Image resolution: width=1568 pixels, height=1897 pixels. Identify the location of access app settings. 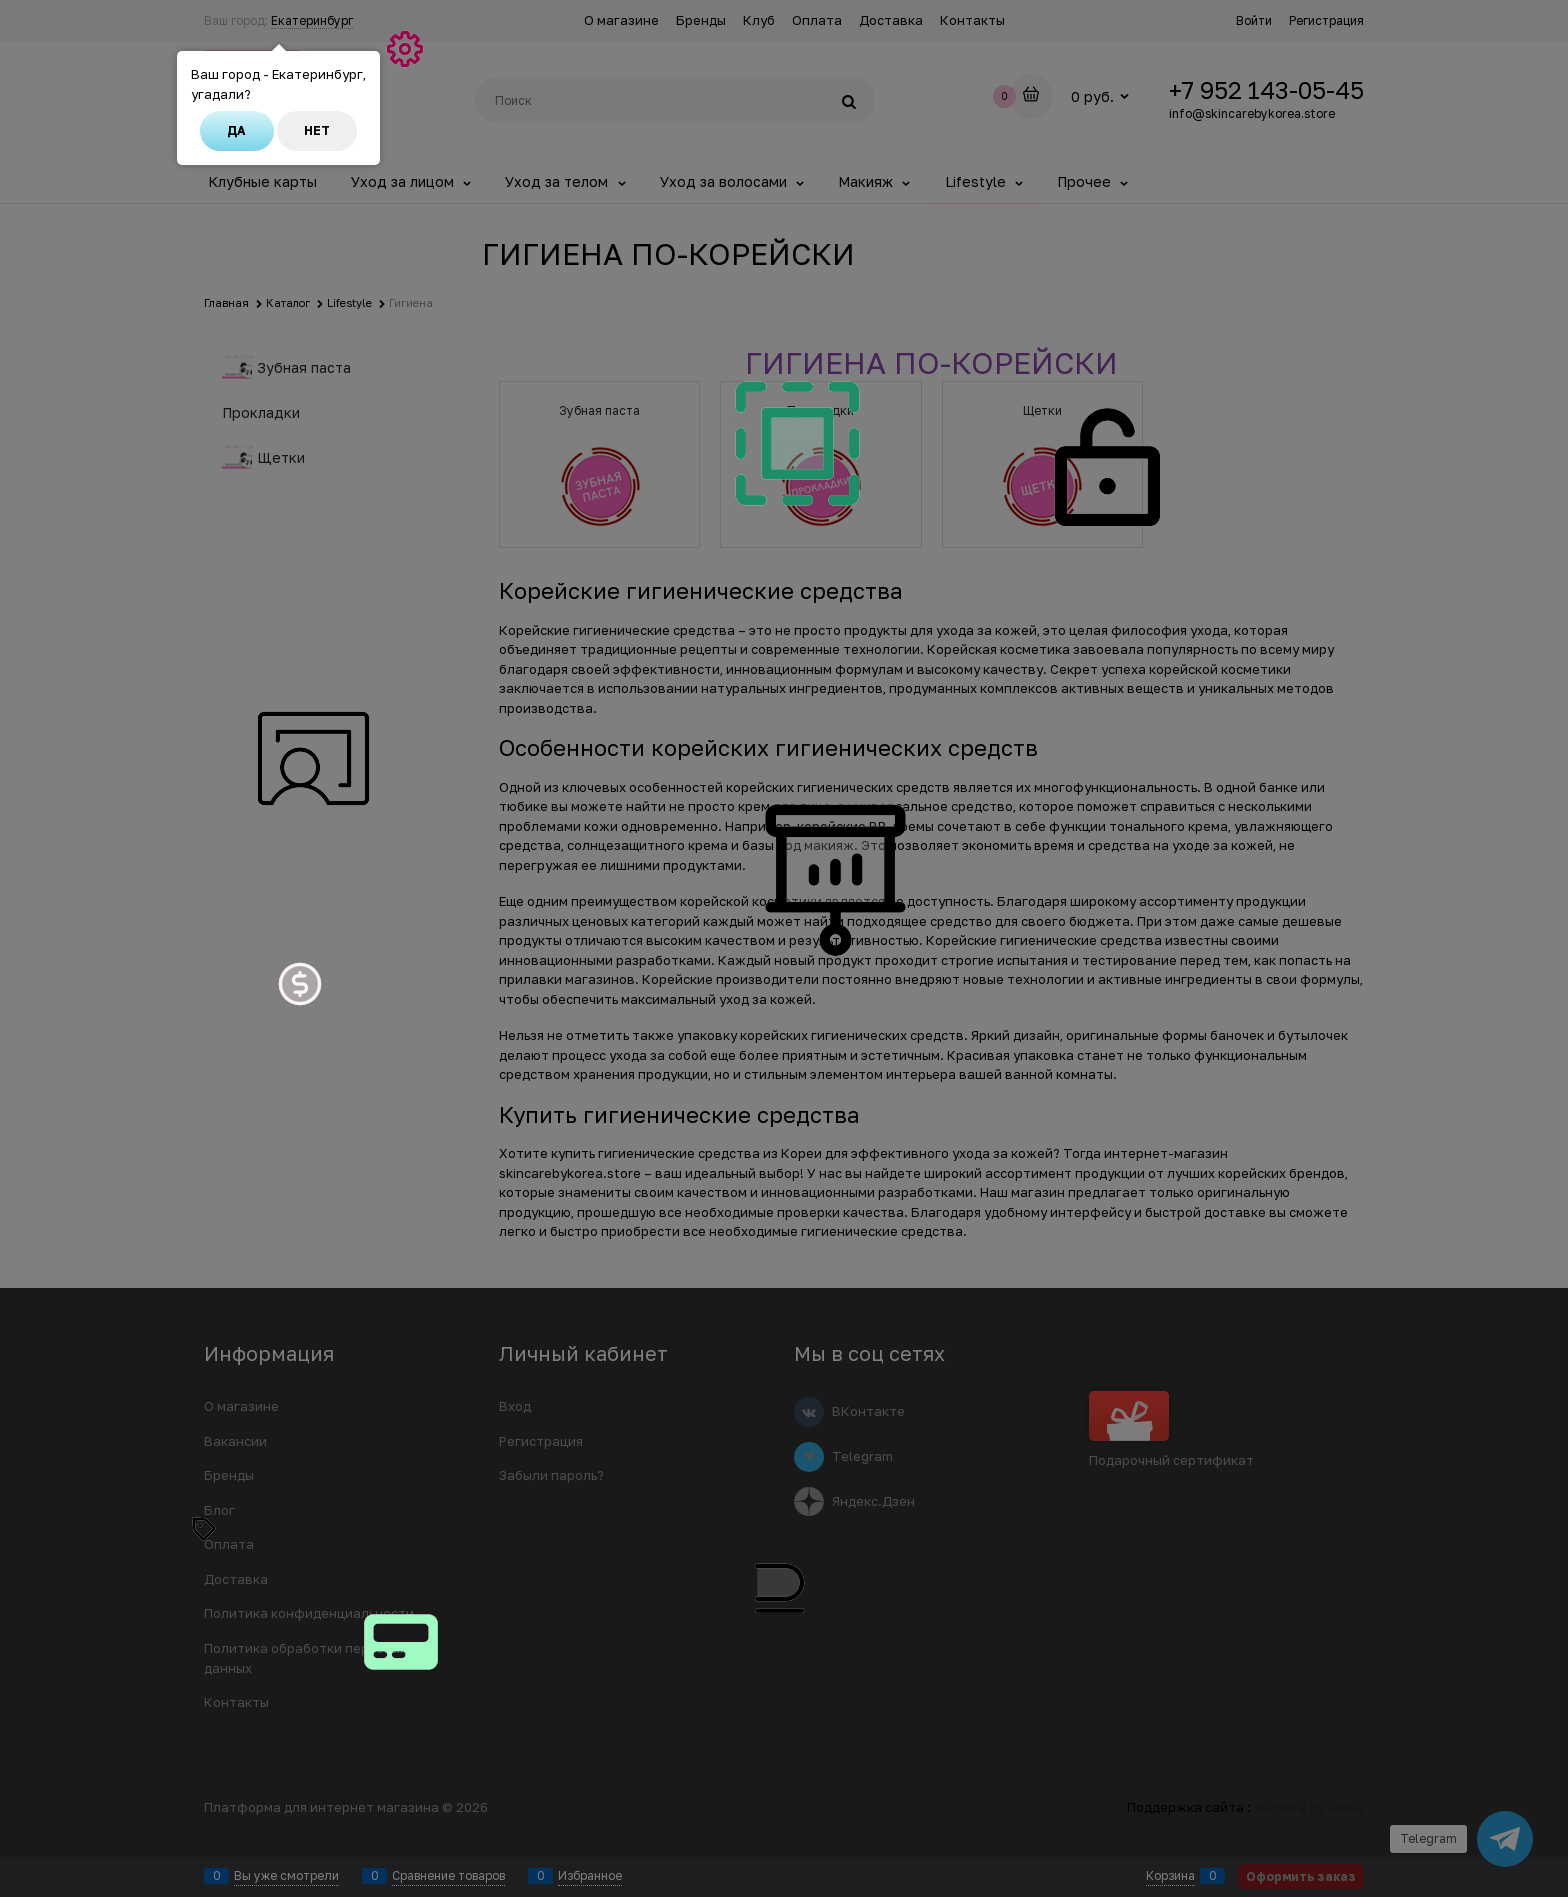
(405, 49).